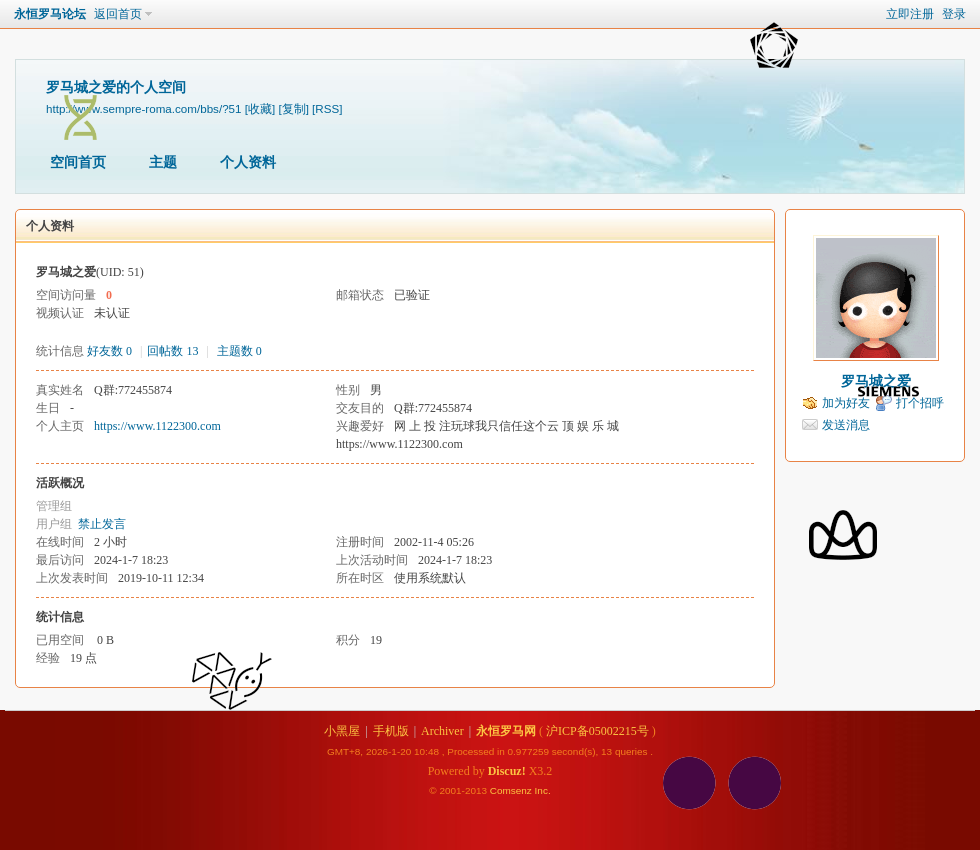 Image resolution: width=980 pixels, height=850 pixels. Describe the element at coordinates (232, 681) in the screenshot. I see `link to PythonAnywhere cloud hosting service` at that location.